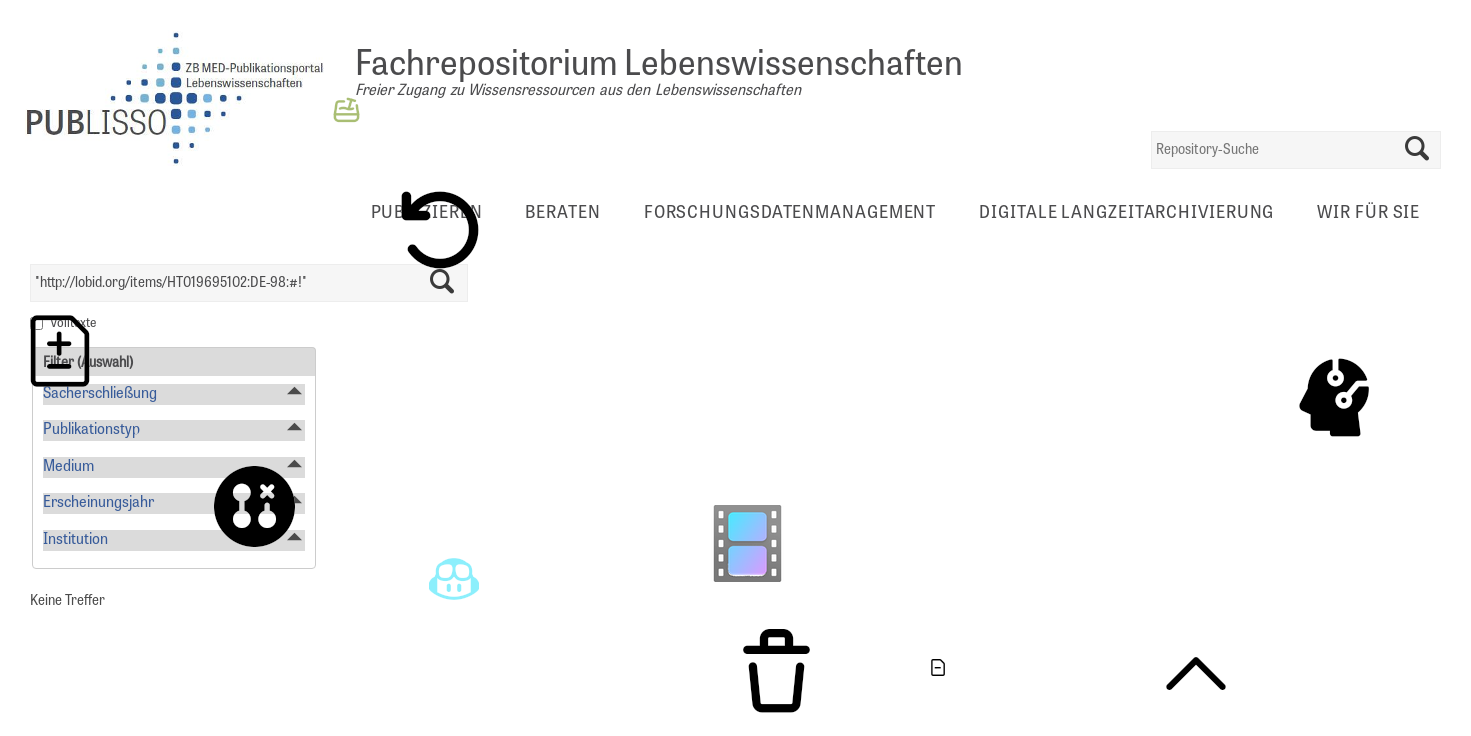 The image size is (1471, 736). What do you see at coordinates (60, 351) in the screenshot?
I see `view file differences or changes` at bounding box center [60, 351].